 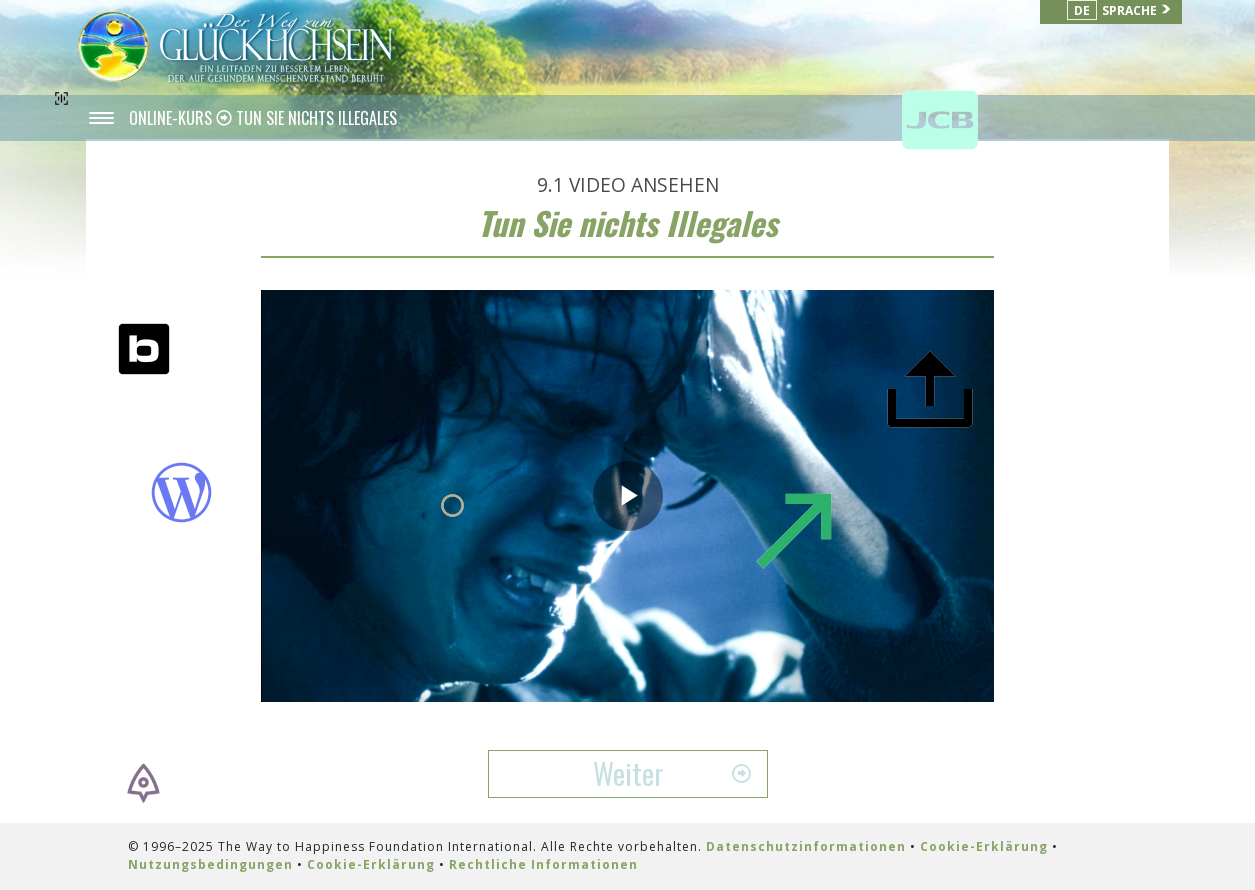 I want to click on activate voice recognition or speech input, so click(x=61, y=98).